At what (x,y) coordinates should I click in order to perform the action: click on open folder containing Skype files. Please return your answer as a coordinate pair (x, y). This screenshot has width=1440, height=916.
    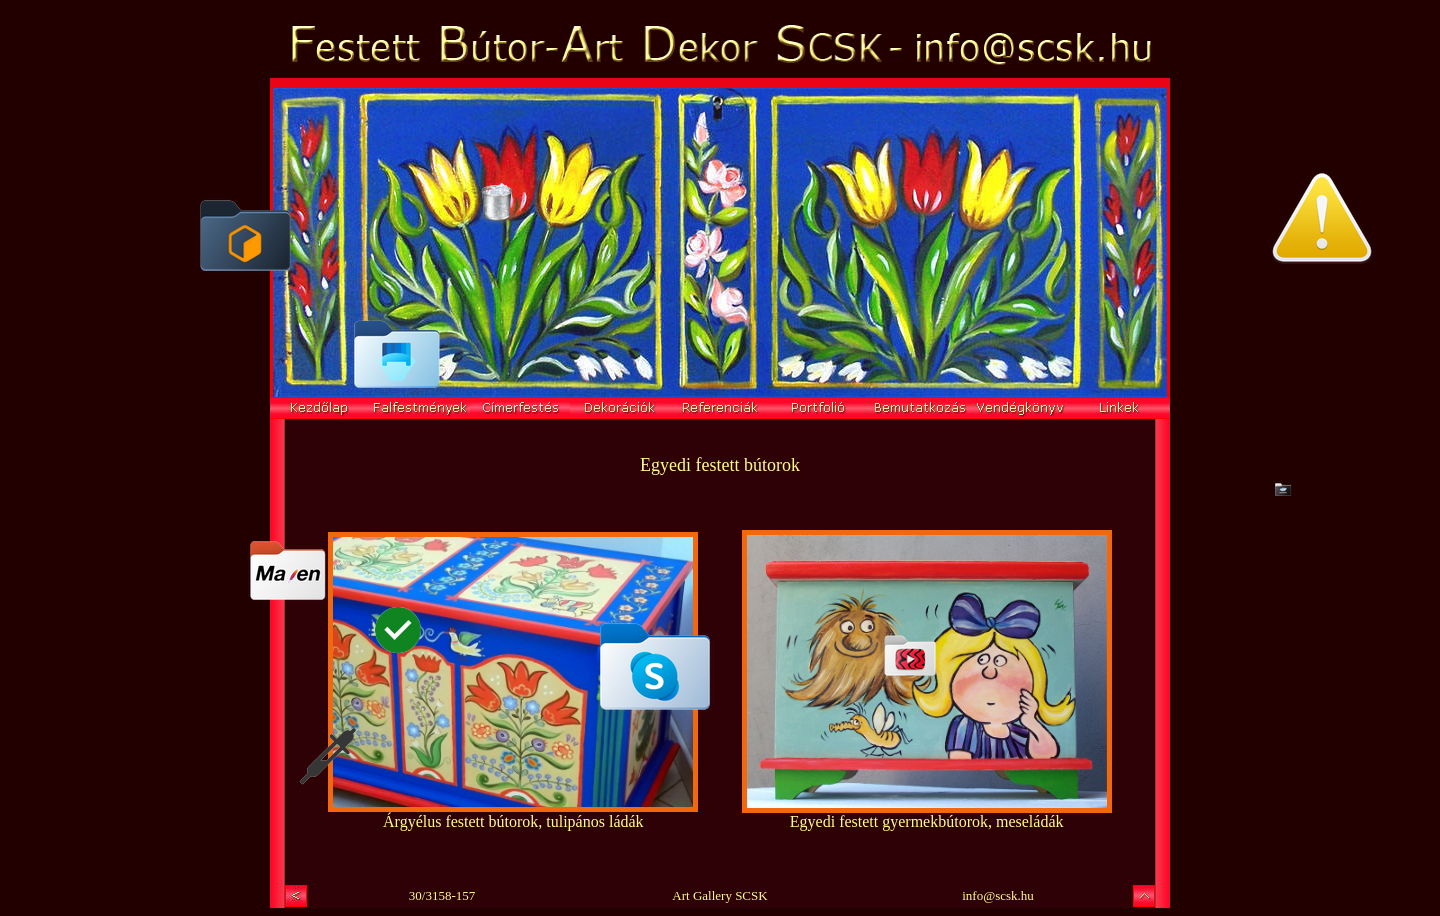
    Looking at the image, I should click on (654, 669).